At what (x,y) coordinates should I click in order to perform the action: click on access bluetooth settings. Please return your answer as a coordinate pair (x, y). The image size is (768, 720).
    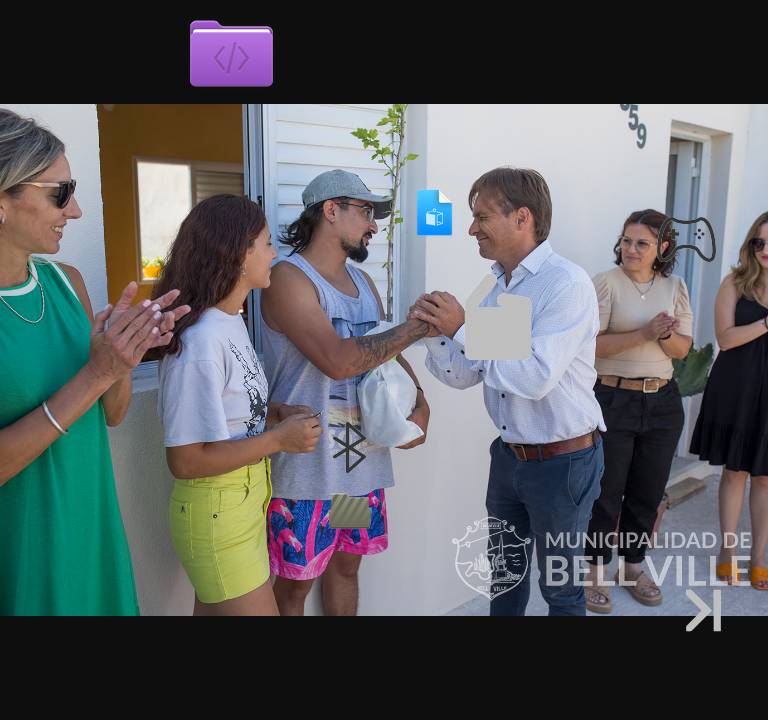
    Looking at the image, I should click on (349, 447).